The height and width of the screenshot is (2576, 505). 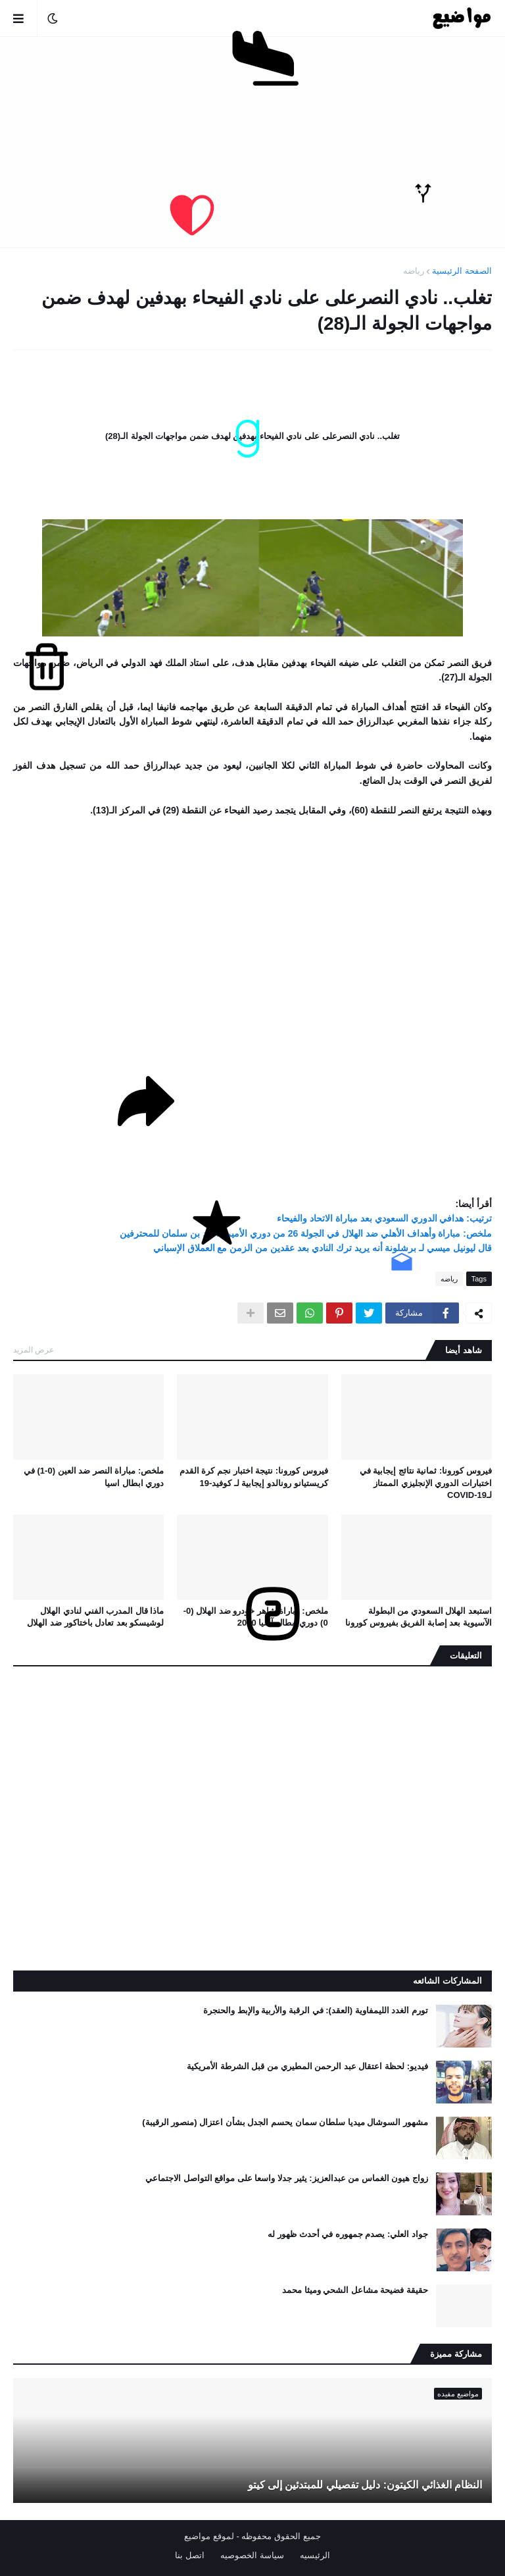 What do you see at coordinates (247, 438) in the screenshot?
I see `open goodreads app or profile` at bounding box center [247, 438].